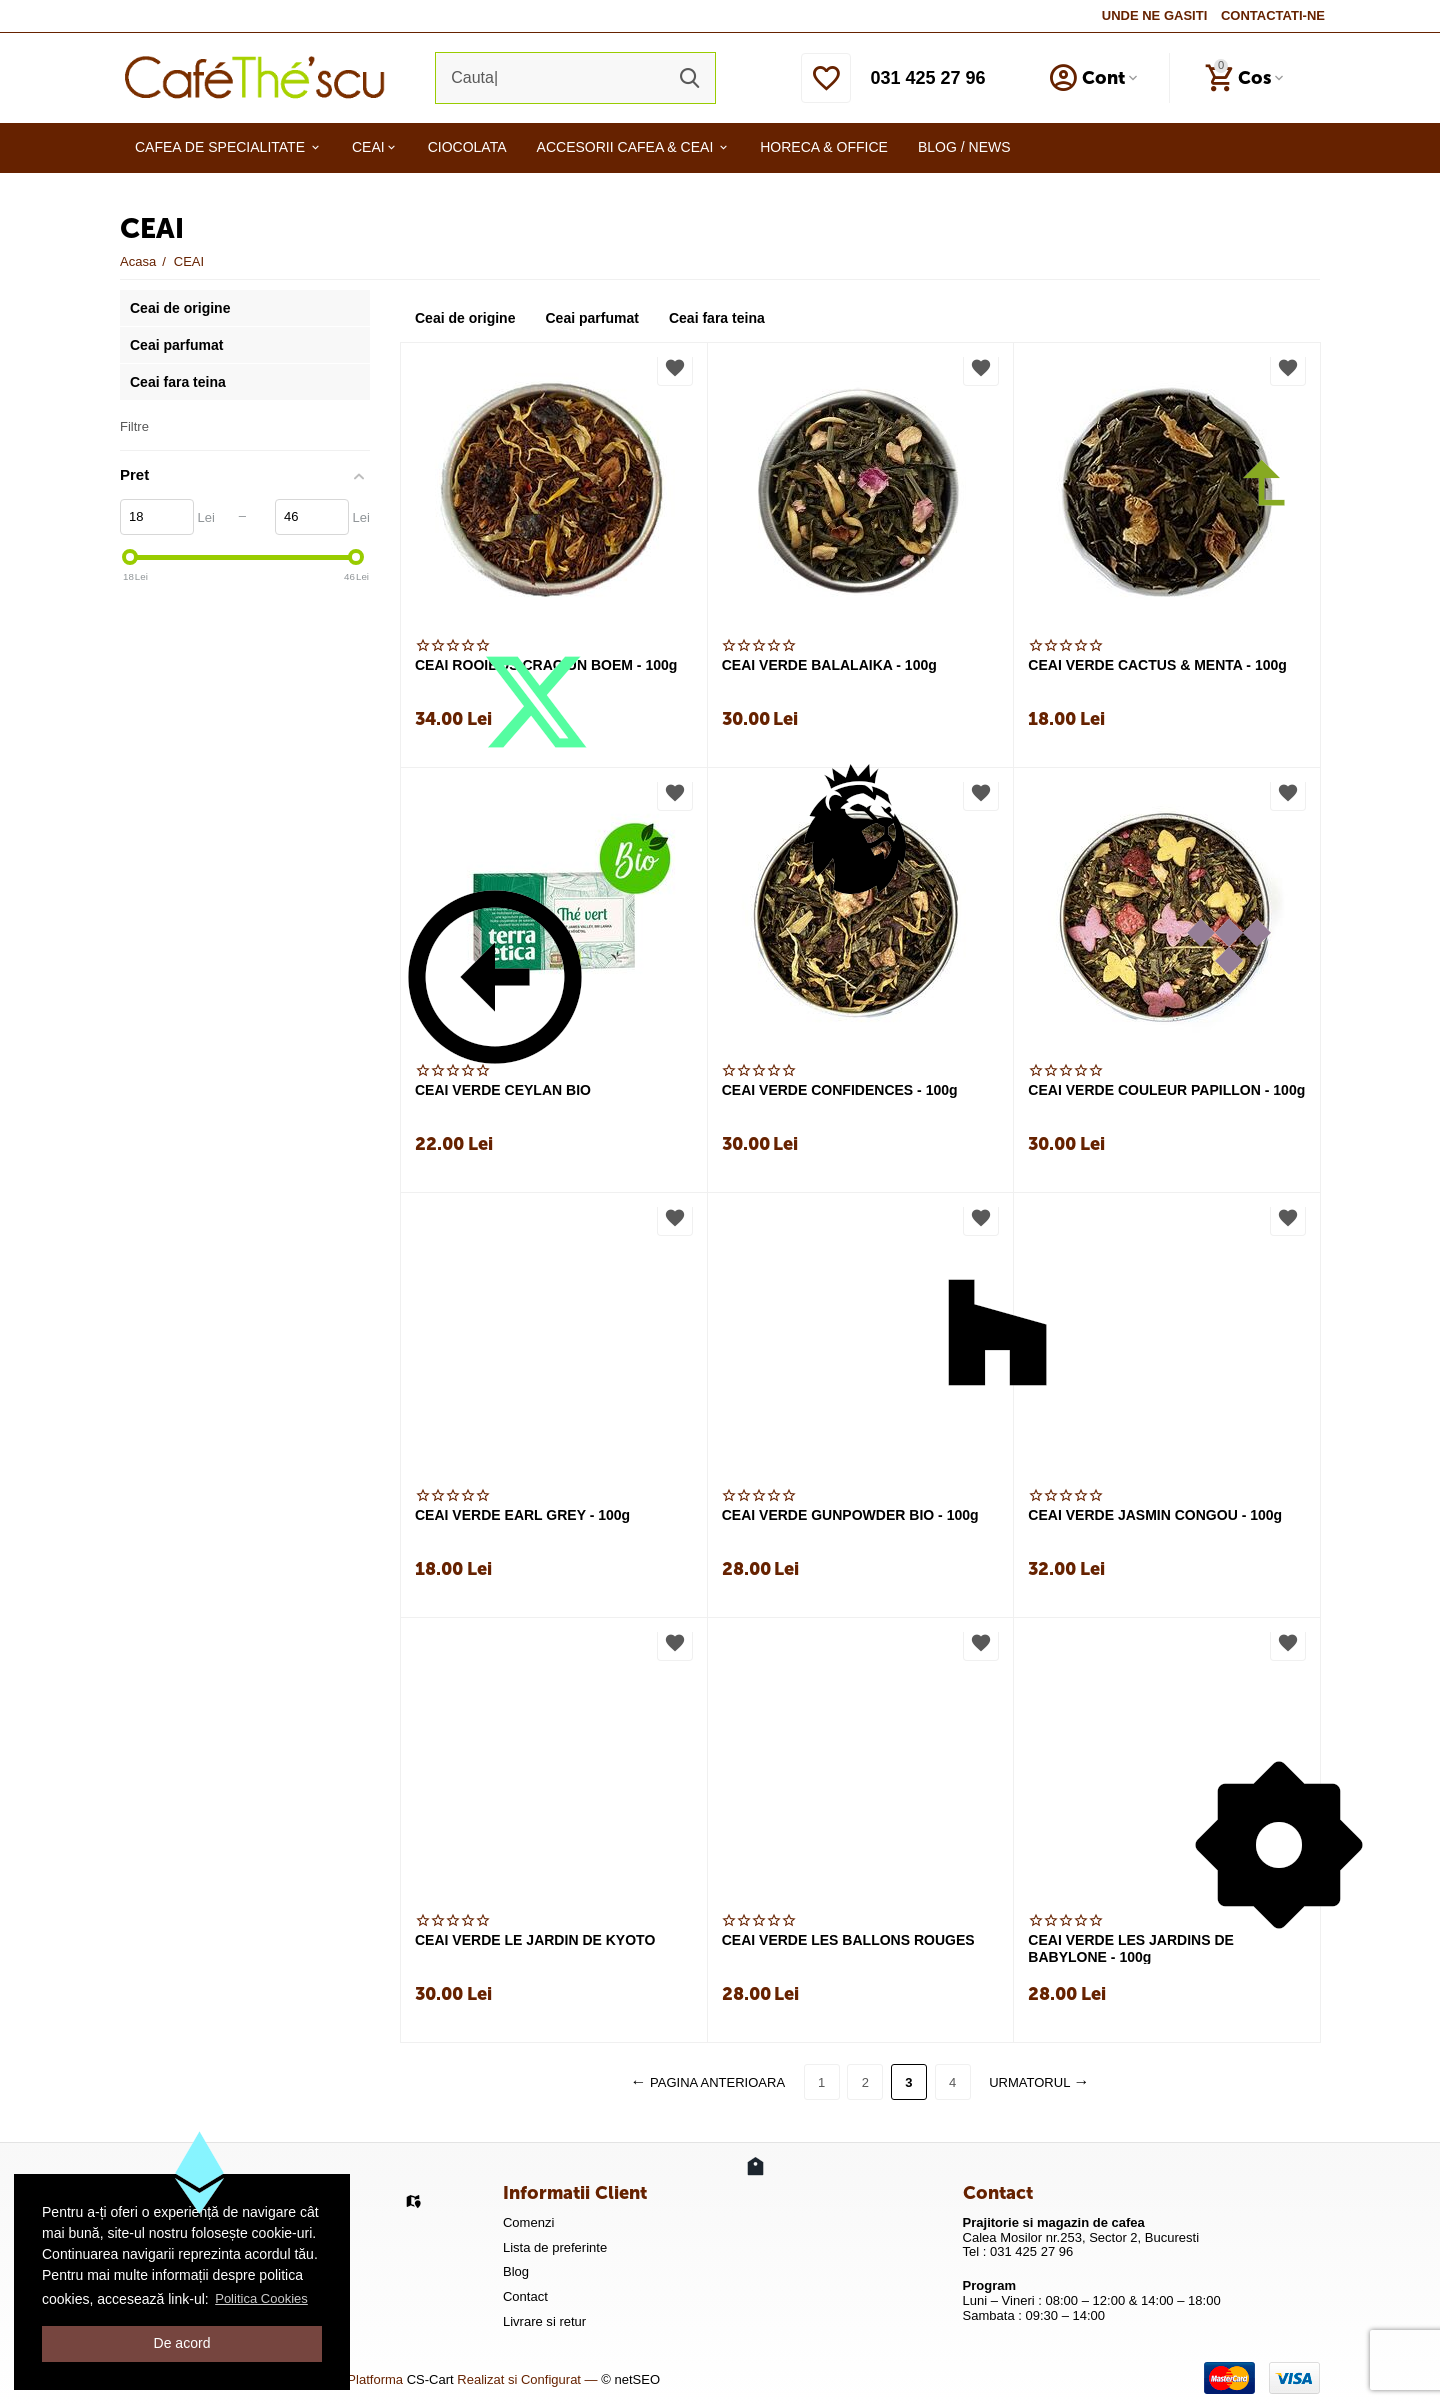 This screenshot has width=1440, height=2404. What do you see at coordinates (413, 2201) in the screenshot?
I see `view location on map` at bounding box center [413, 2201].